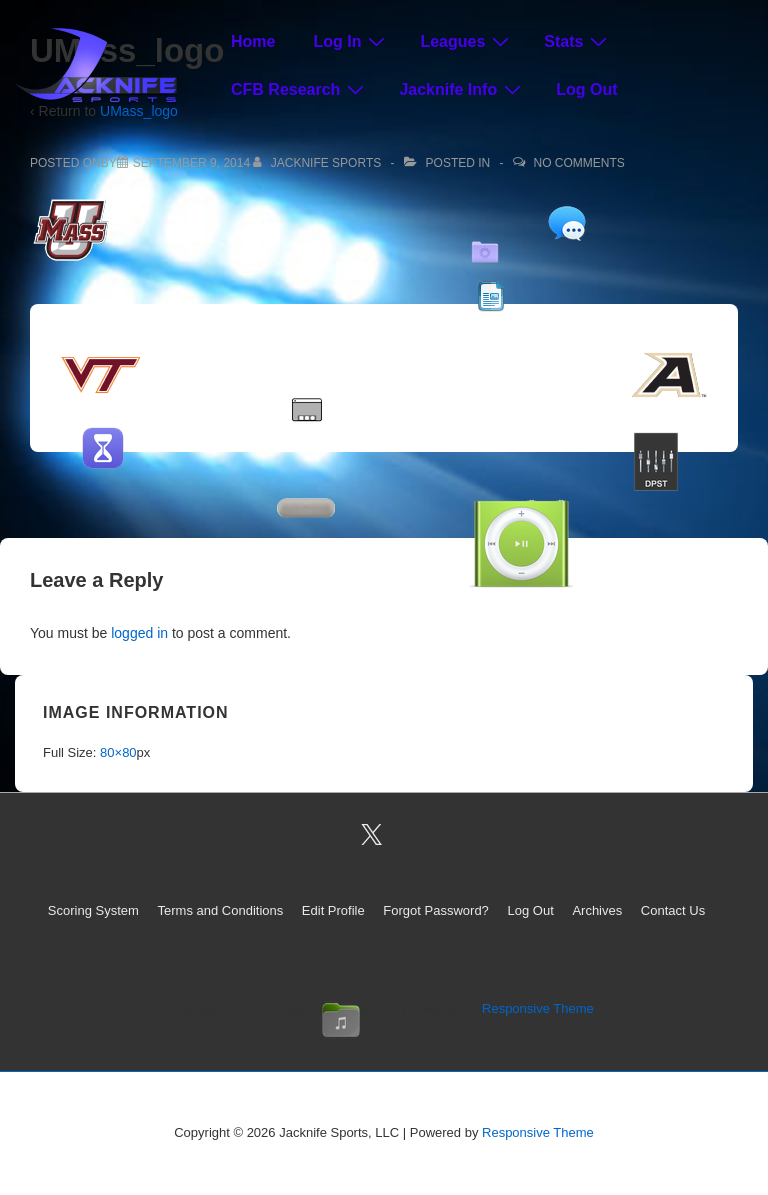 Image resolution: width=768 pixels, height=1195 pixels. What do you see at coordinates (103, 448) in the screenshot?
I see `view screen time usage and statistics` at bounding box center [103, 448].